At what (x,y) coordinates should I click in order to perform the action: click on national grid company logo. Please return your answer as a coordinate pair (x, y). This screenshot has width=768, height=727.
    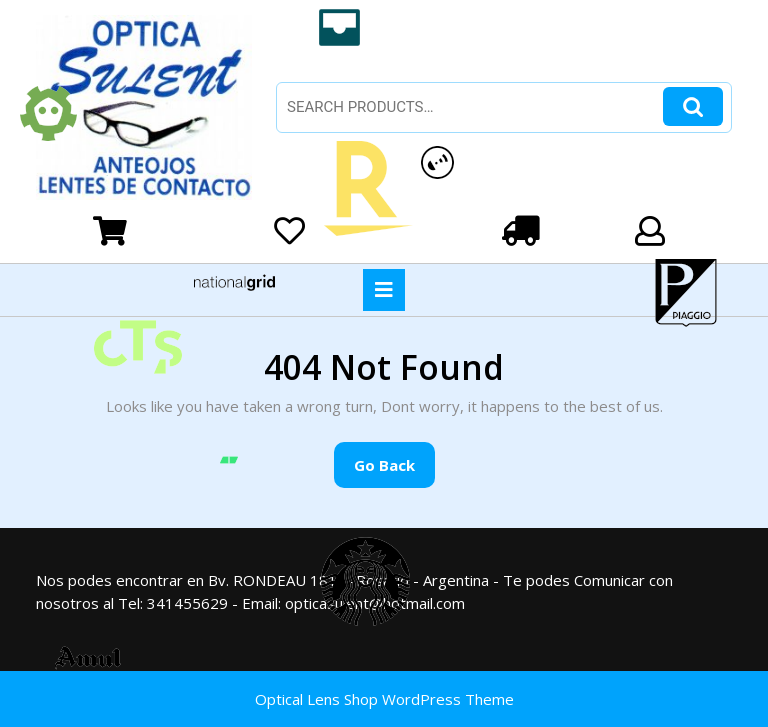
    Looking at the image, I should click on (234, 282).